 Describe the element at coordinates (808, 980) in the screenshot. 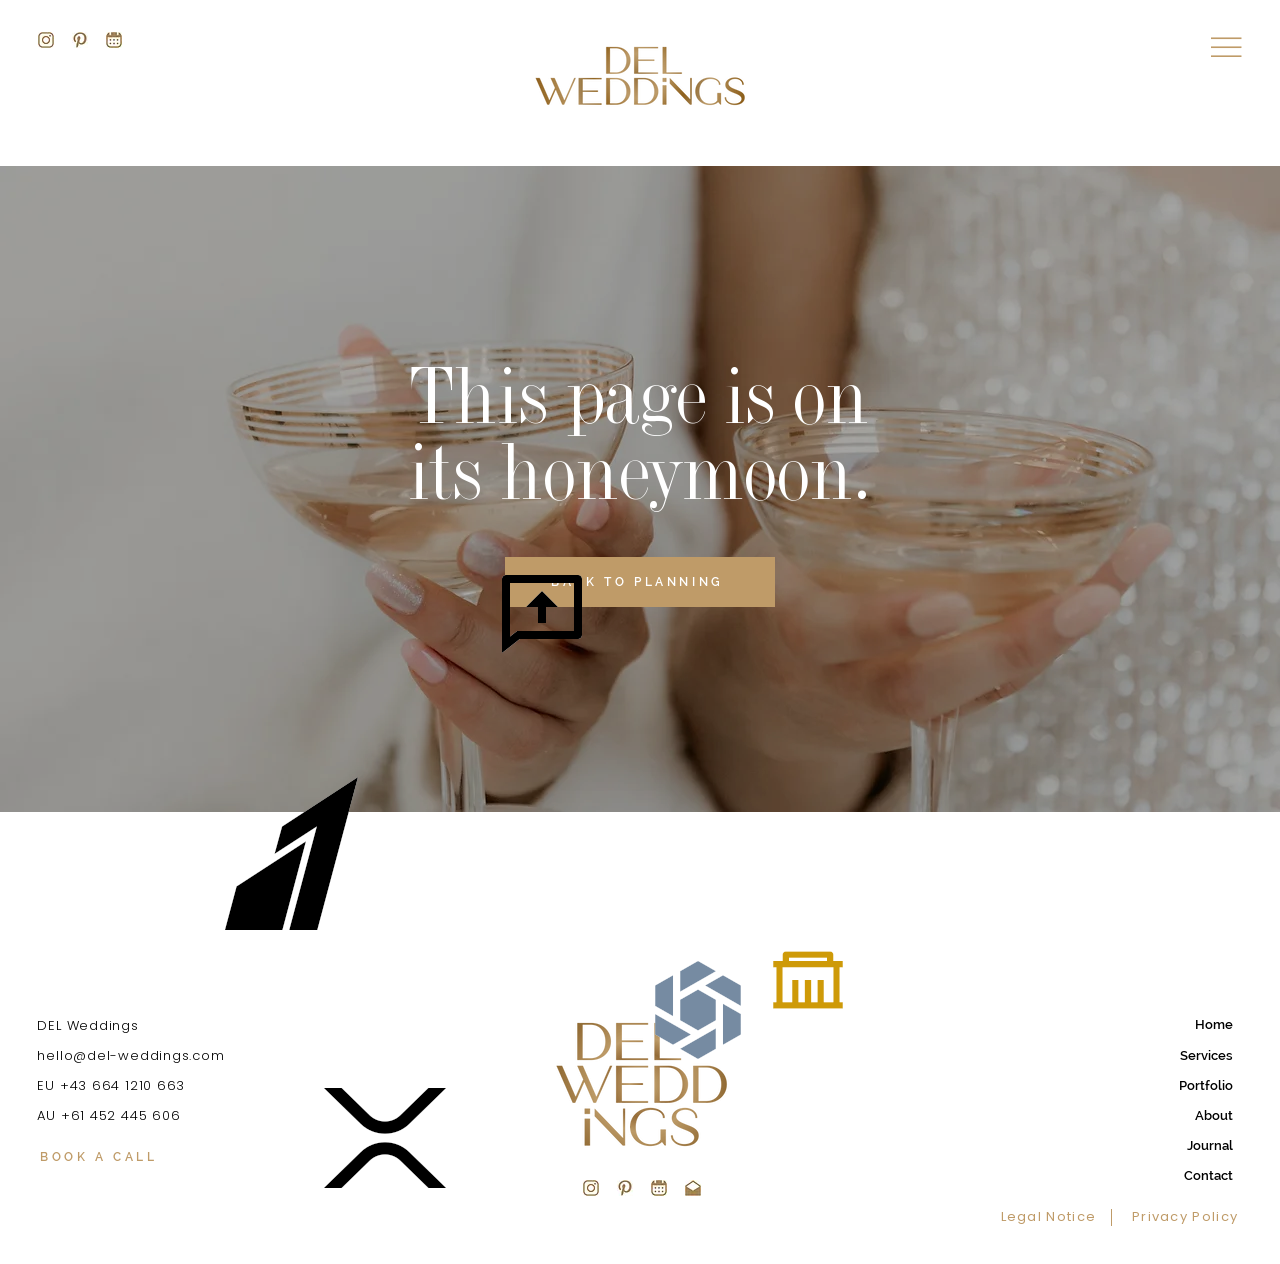

I see `access government services` at that location.